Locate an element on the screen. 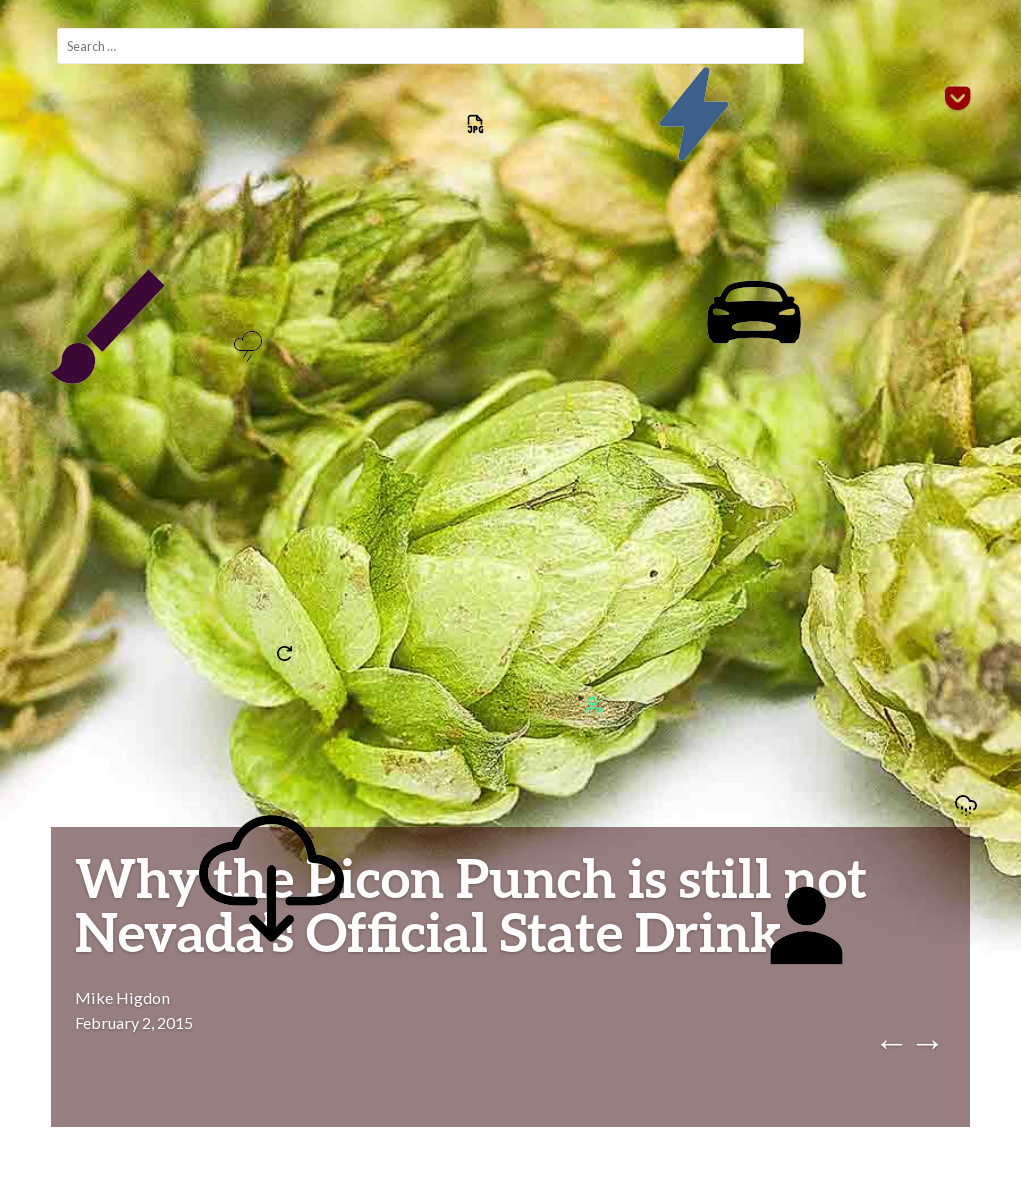 The width and height of the screenshot is (1021, 1184). indicates hail weather conditions is located at coordinates (966, 805).